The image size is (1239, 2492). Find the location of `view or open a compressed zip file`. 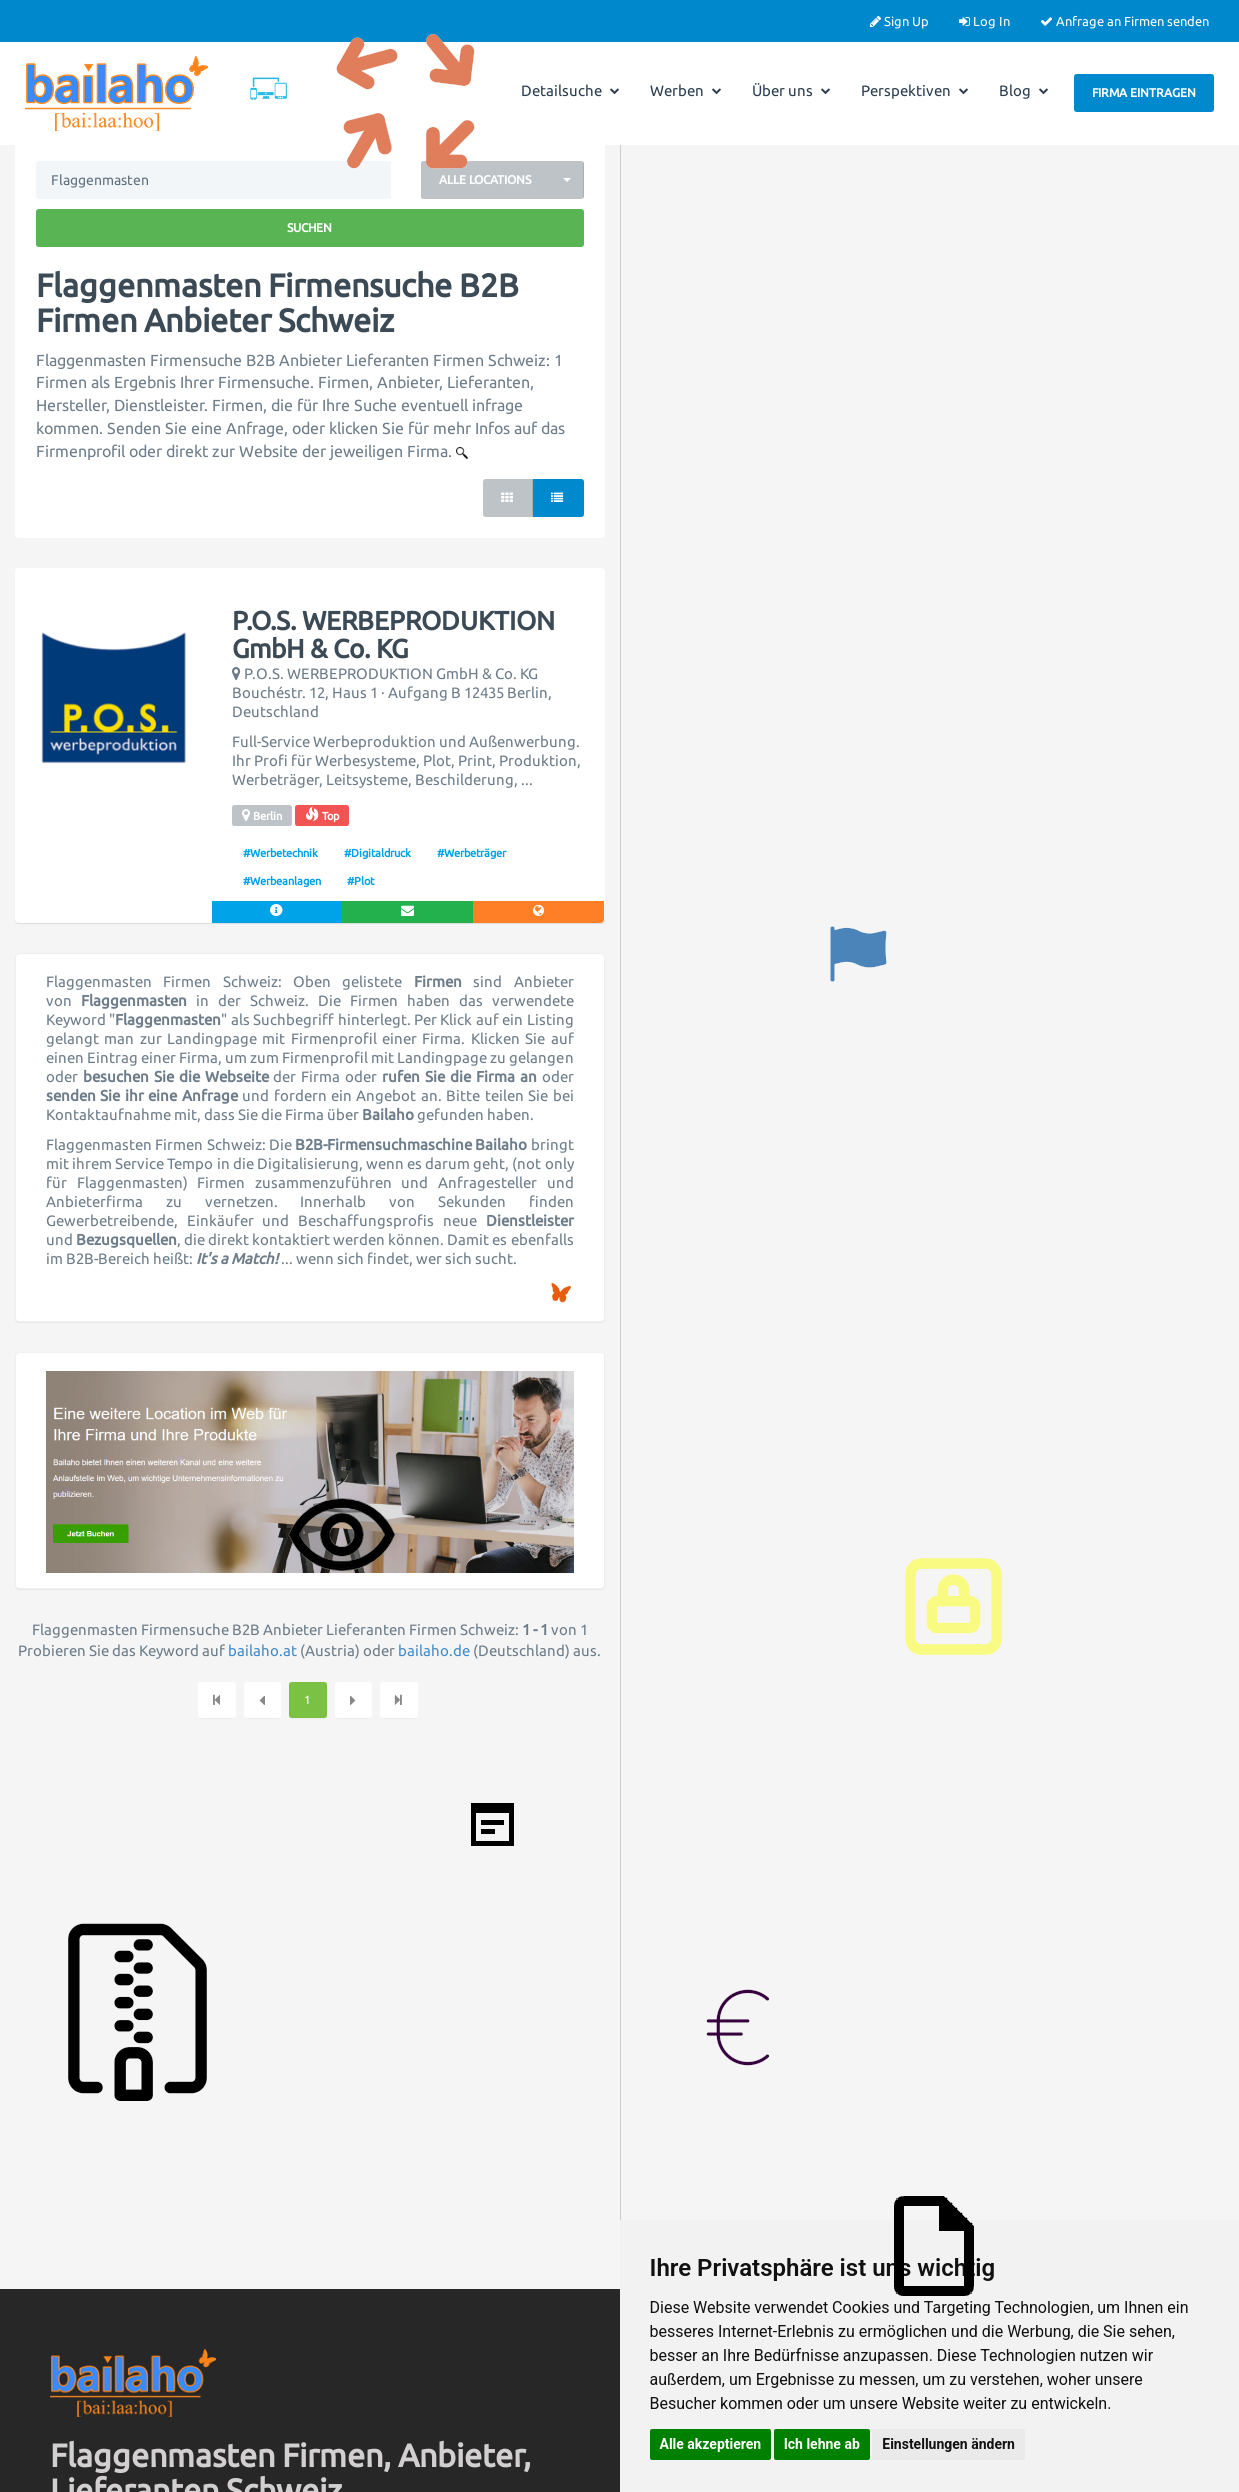

view or open a compressed zip file is located at coordinates (137, 2008).